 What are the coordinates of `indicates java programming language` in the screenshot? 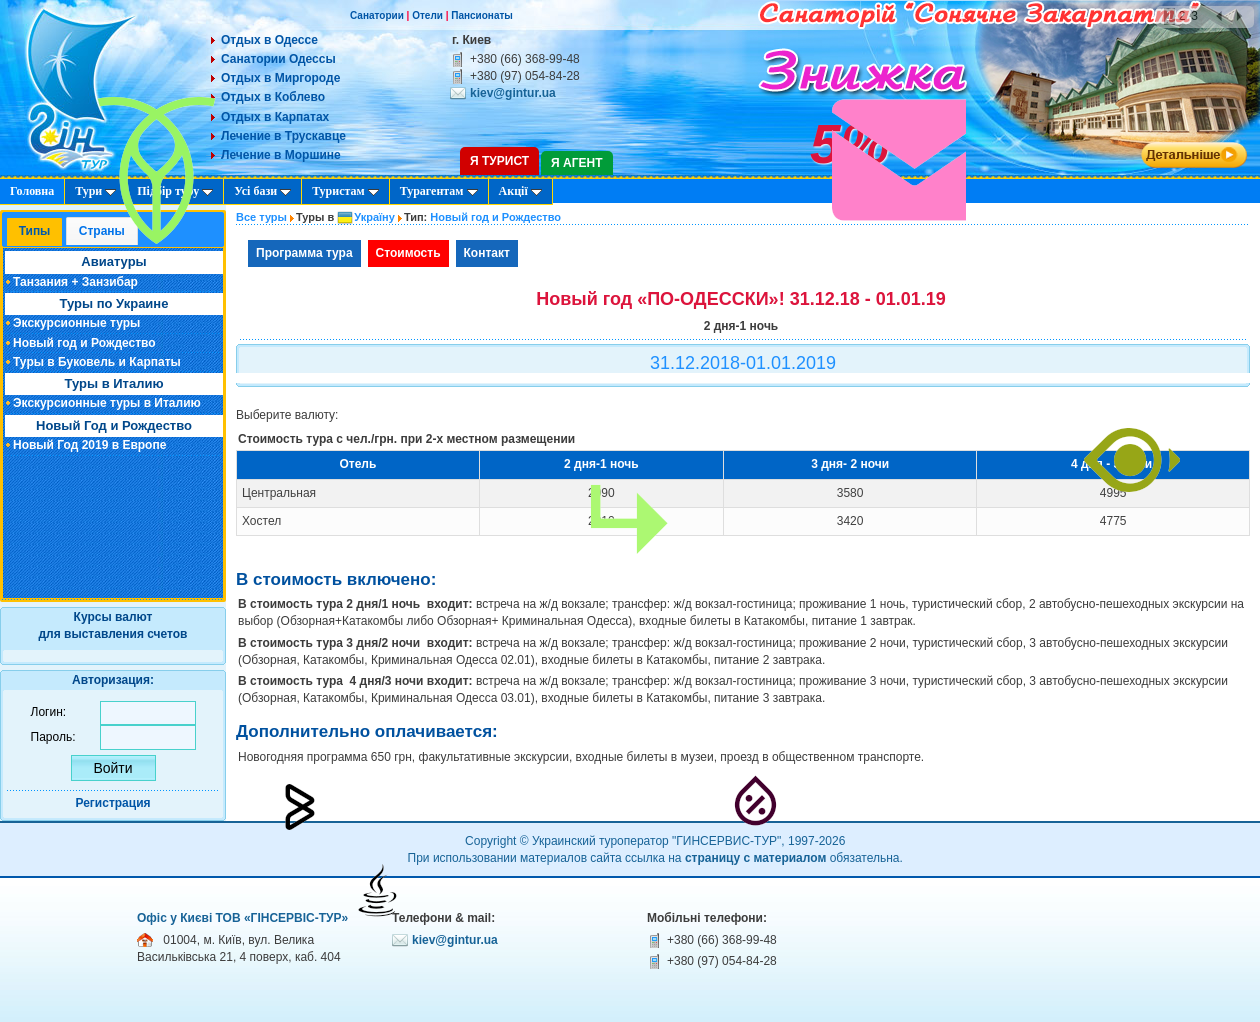 It's located at (378, 892).